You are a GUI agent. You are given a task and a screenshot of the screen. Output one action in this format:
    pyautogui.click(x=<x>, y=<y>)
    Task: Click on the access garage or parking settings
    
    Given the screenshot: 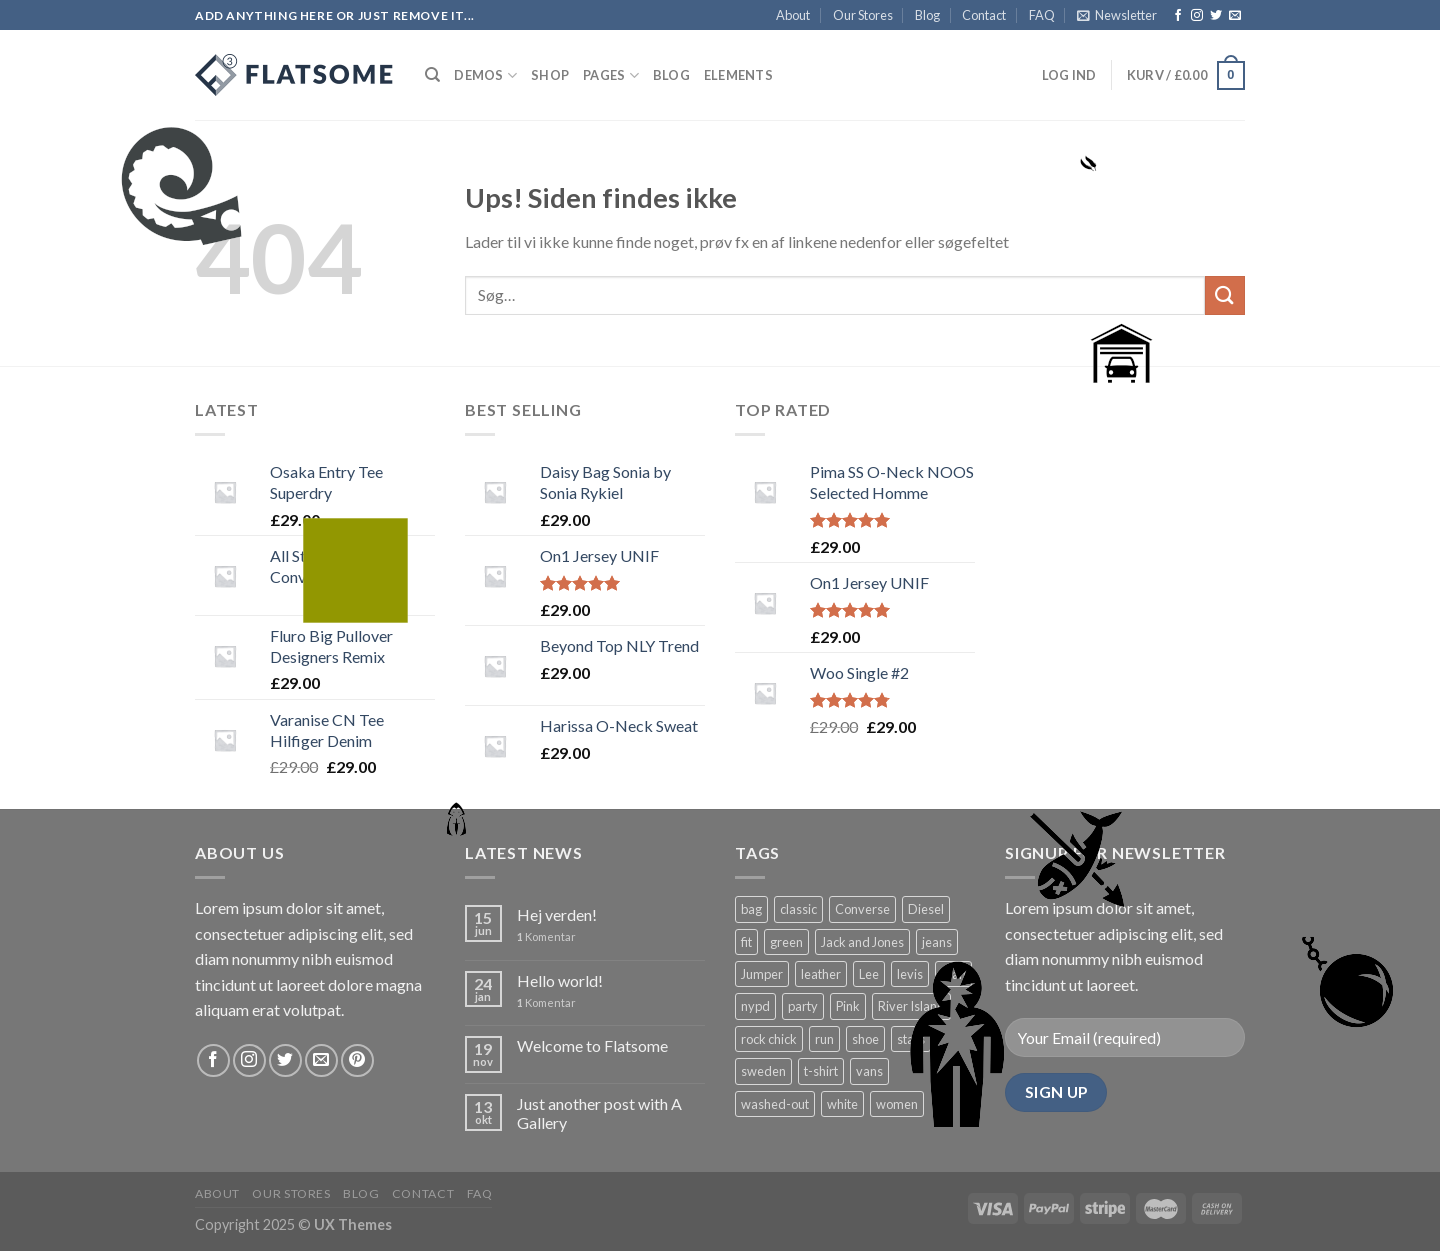 What is the action you would take?
    pyautogui.click(x=1121, y=351)
    